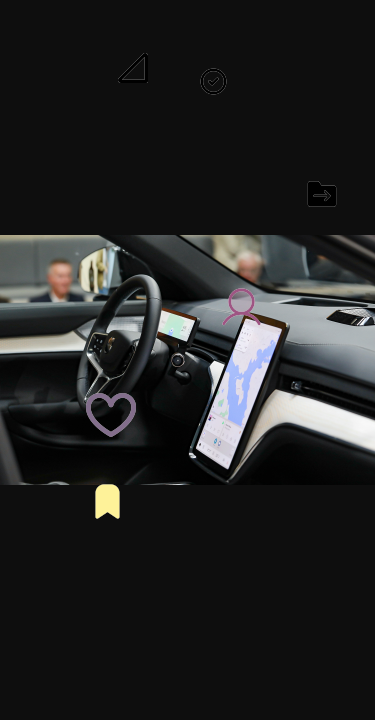  Describe the element at coordinates (213, 81) in the screenshot. I see `indicates a completed or successful action` at that location.